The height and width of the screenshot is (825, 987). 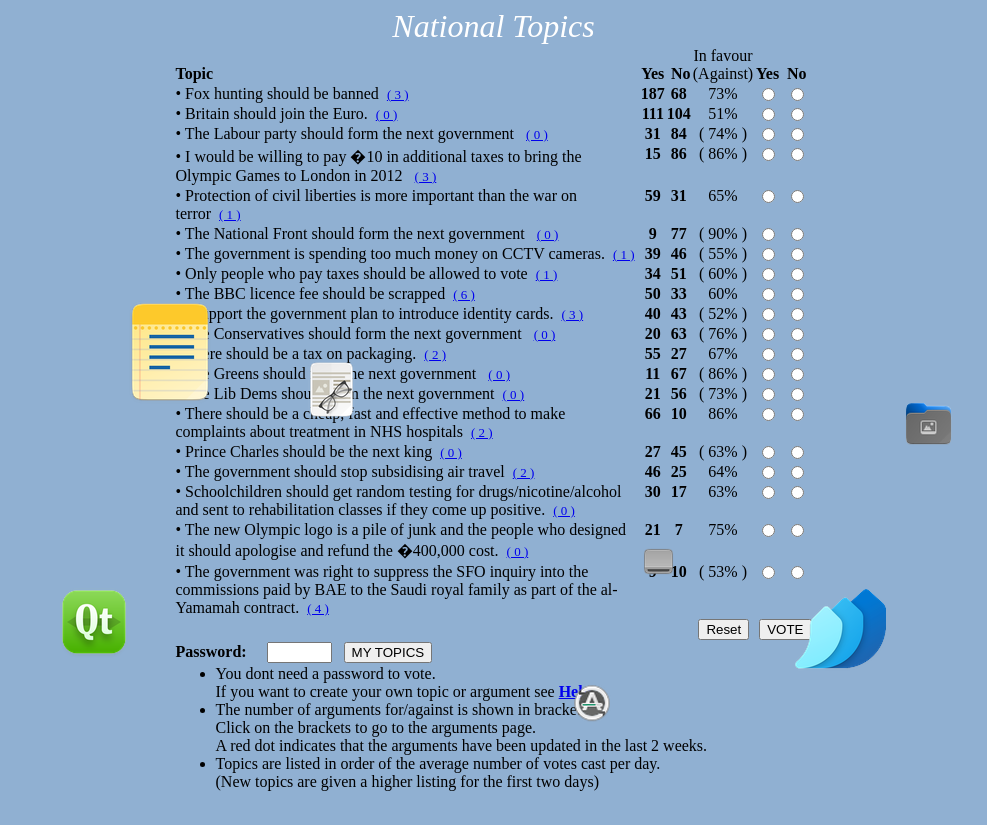 I want to click on open the documents app, so click(x=331, y=389).